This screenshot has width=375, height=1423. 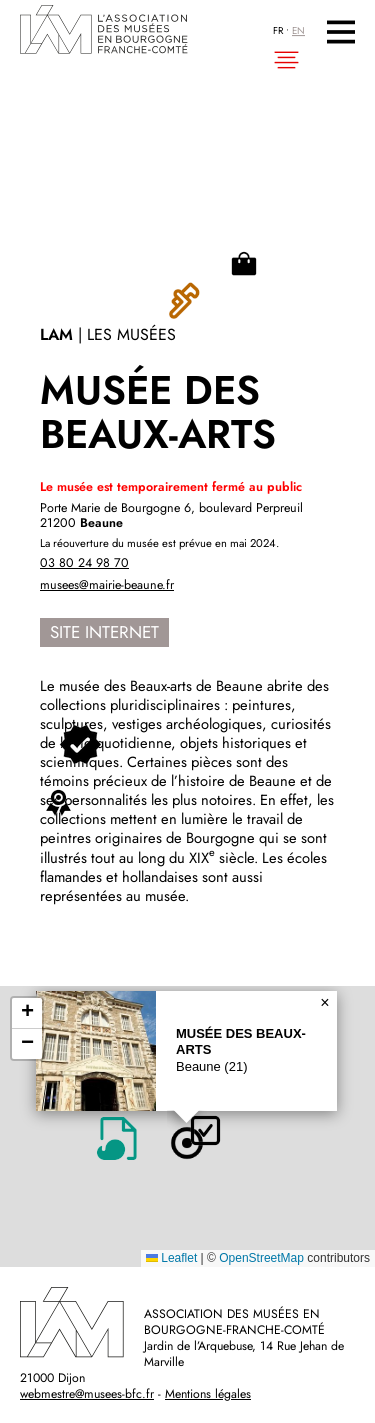 What do you see at coordinates (205, 1130) in the screenshot?
I see `select or check an item in a list` at bounding box center [205, 1130].